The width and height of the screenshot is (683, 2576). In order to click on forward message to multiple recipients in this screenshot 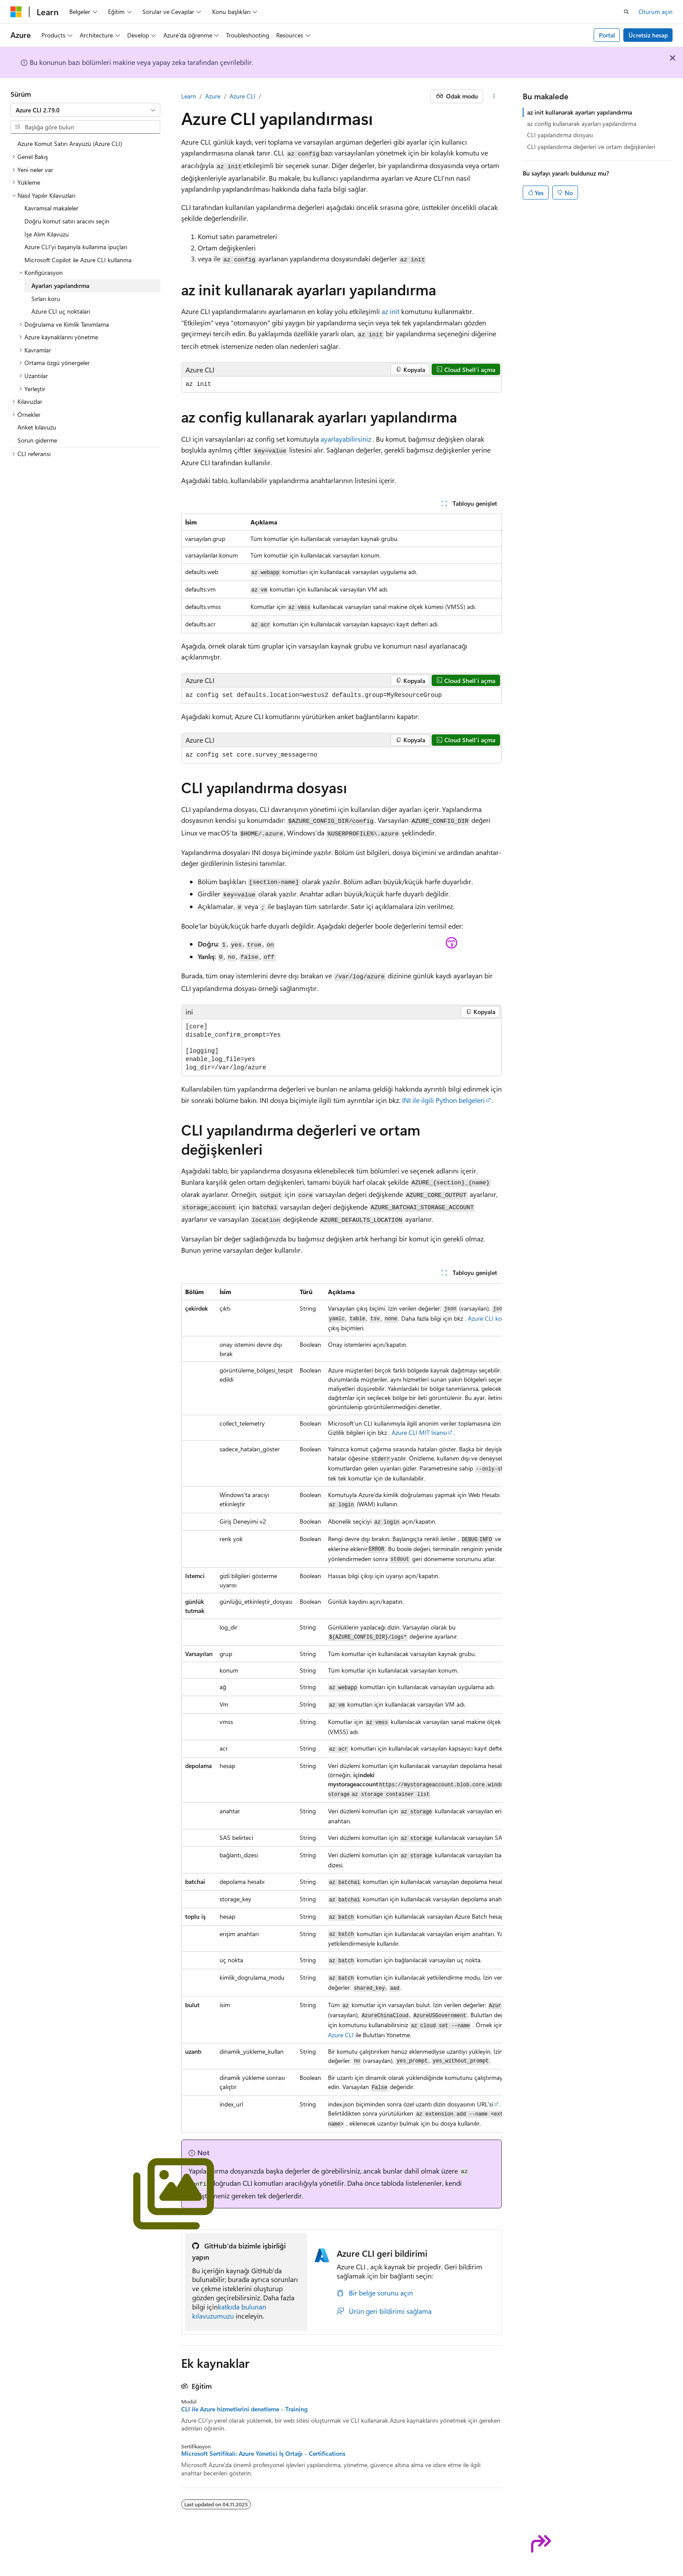, I will do `click(541, 2544)`.